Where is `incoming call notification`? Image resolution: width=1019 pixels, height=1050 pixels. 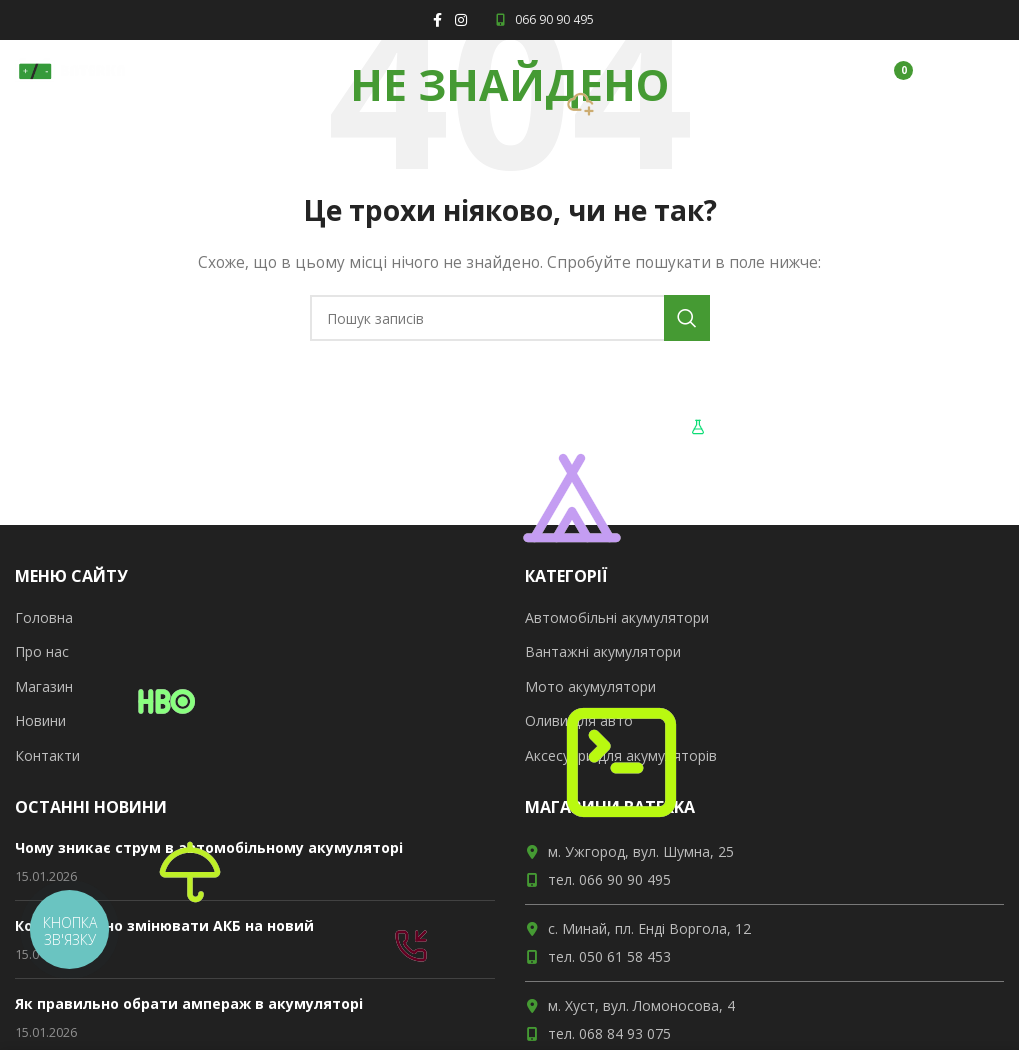 incoming call notification is located at coordinates (411, 946).